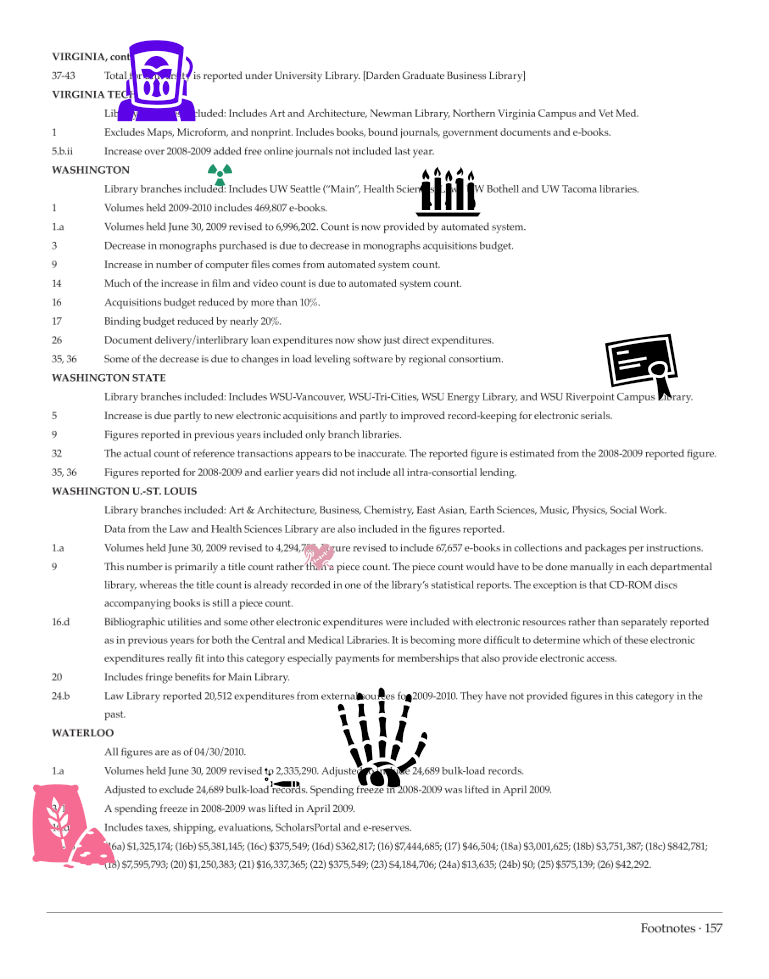 The image size is (769, 979). What do you see at coordinates (319, 558) in the screenshot?
I see `indicates health regeneration or healing status` at bounding box center [319, 558].